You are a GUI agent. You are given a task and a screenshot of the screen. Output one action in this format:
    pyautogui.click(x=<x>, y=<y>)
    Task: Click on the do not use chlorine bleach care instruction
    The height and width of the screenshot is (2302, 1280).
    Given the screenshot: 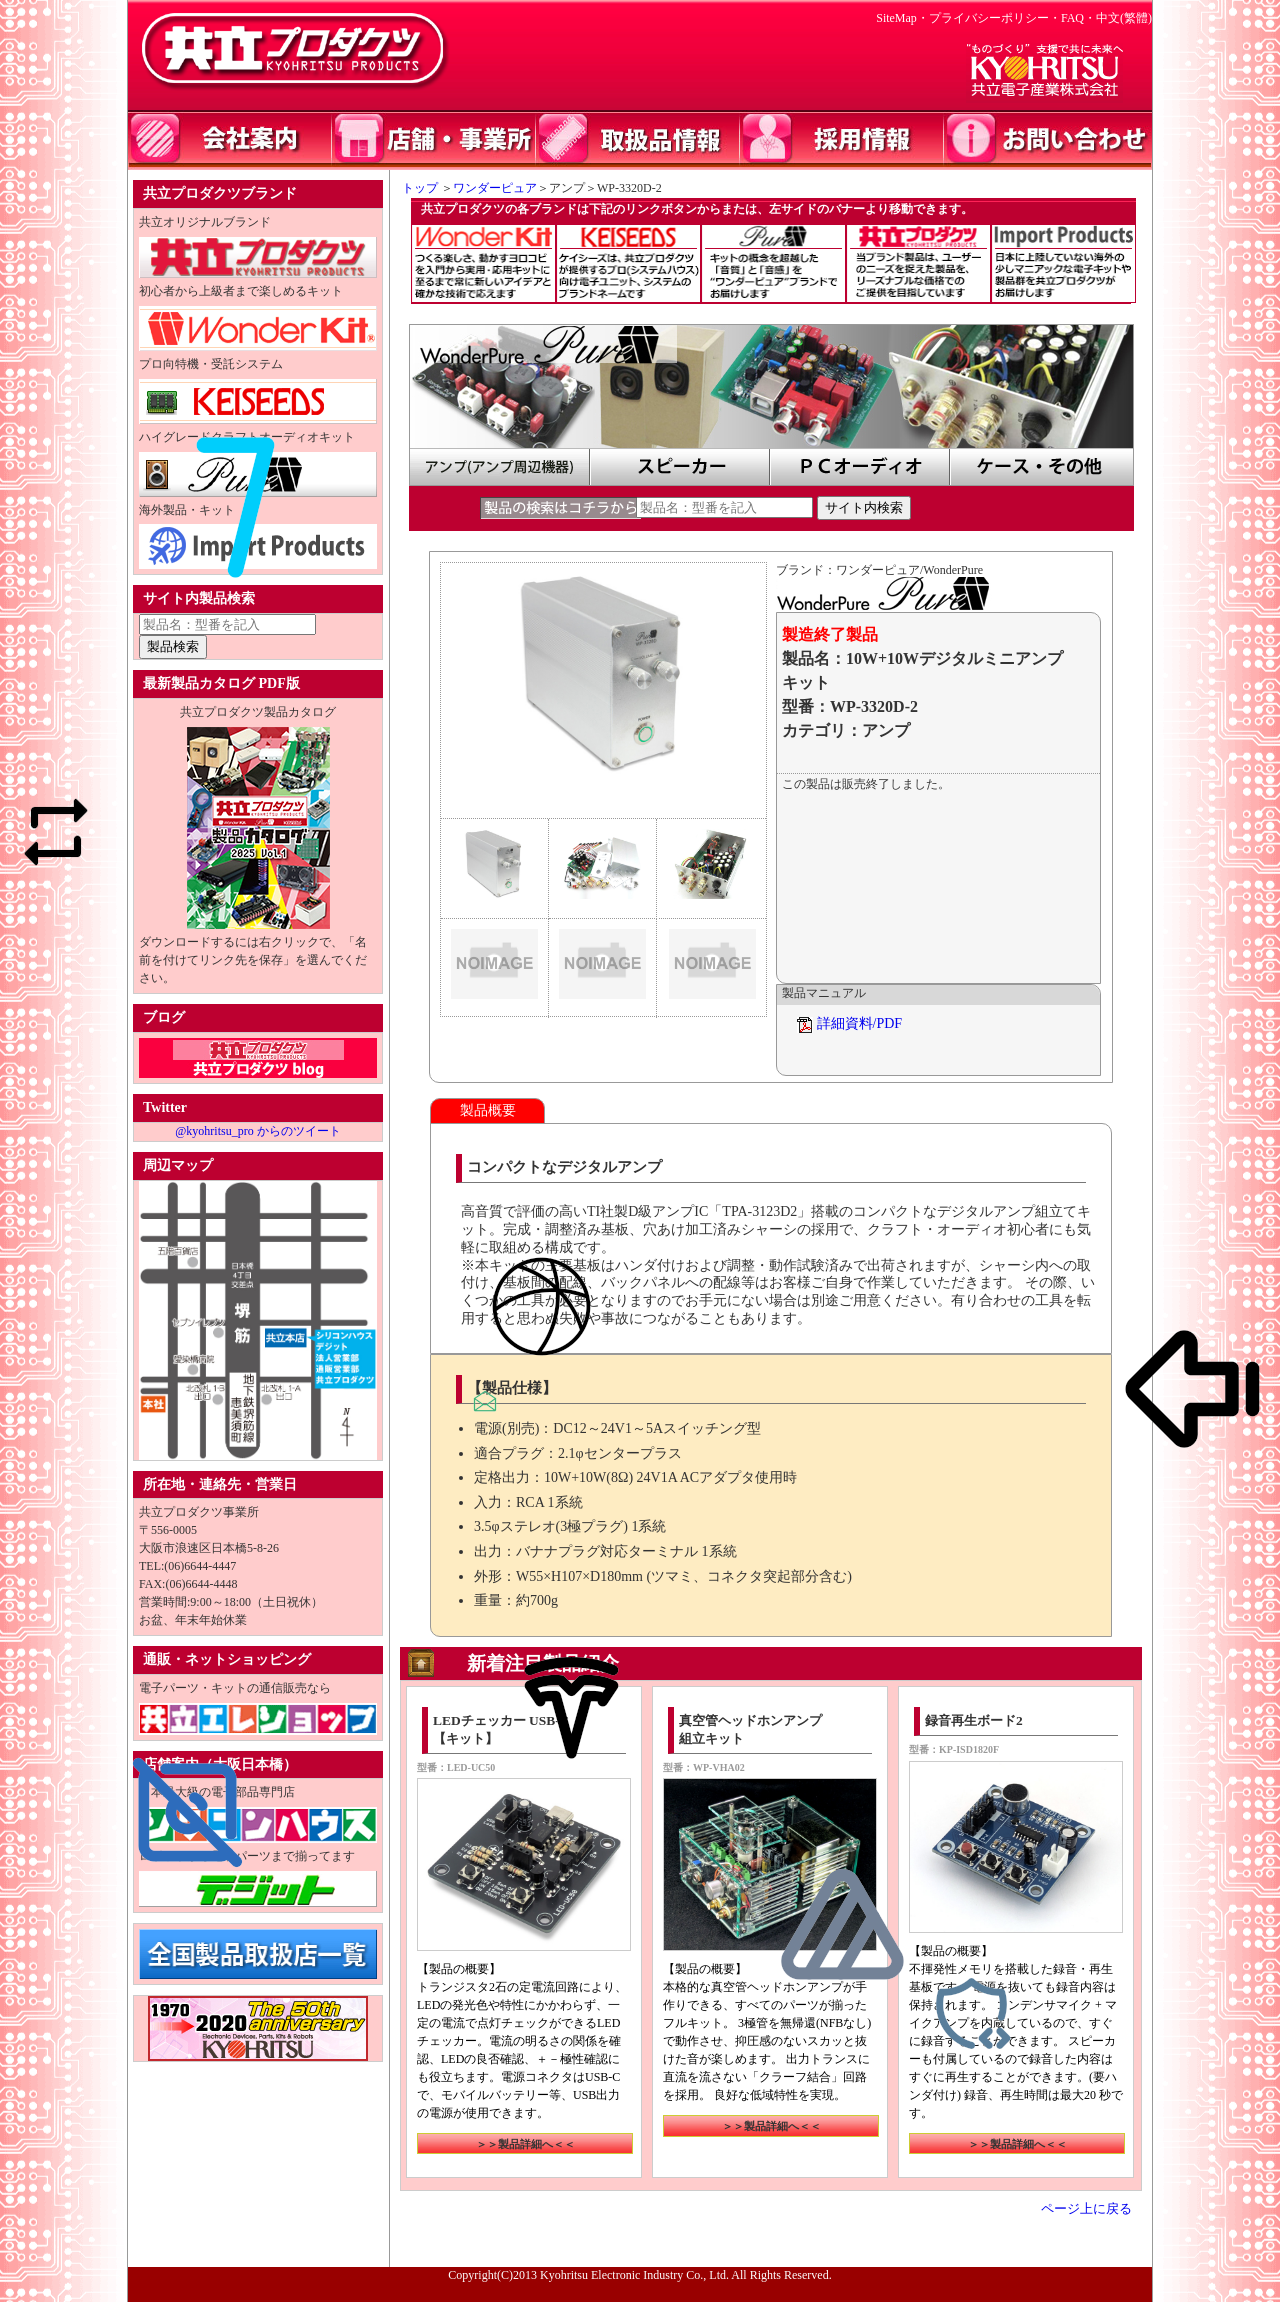 What is the action you would take?
    pyautogui.click(x=842, y=1930)
    